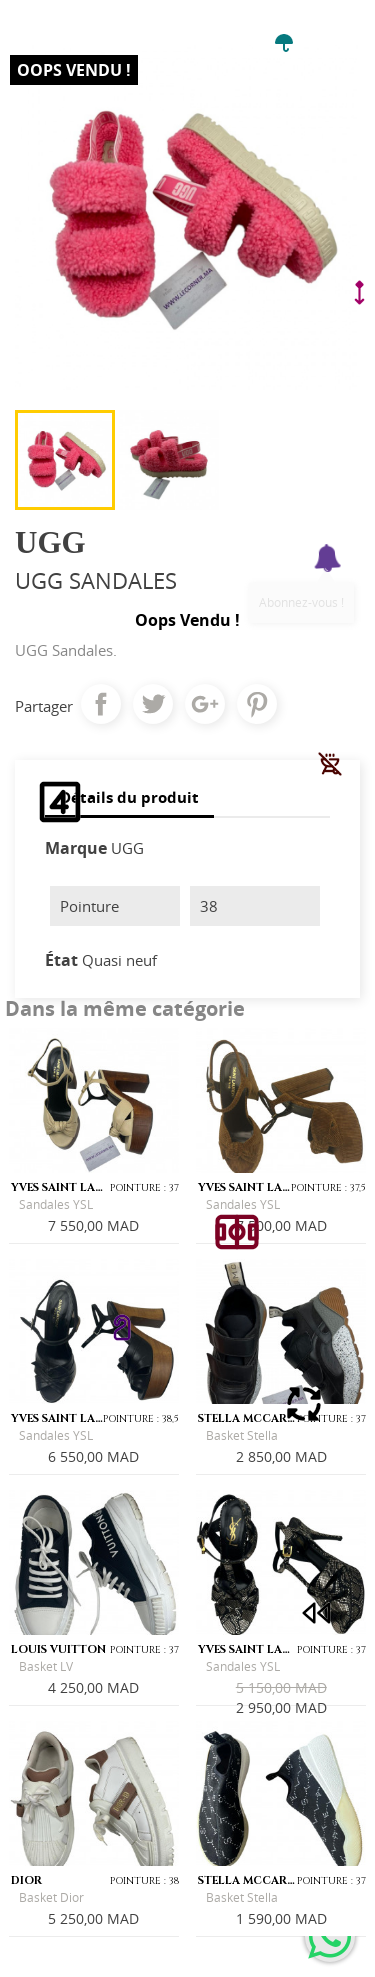 This screenshot has height=1977, width=375. I want to click on access hotel or accommodation services, so click(121, 1327).